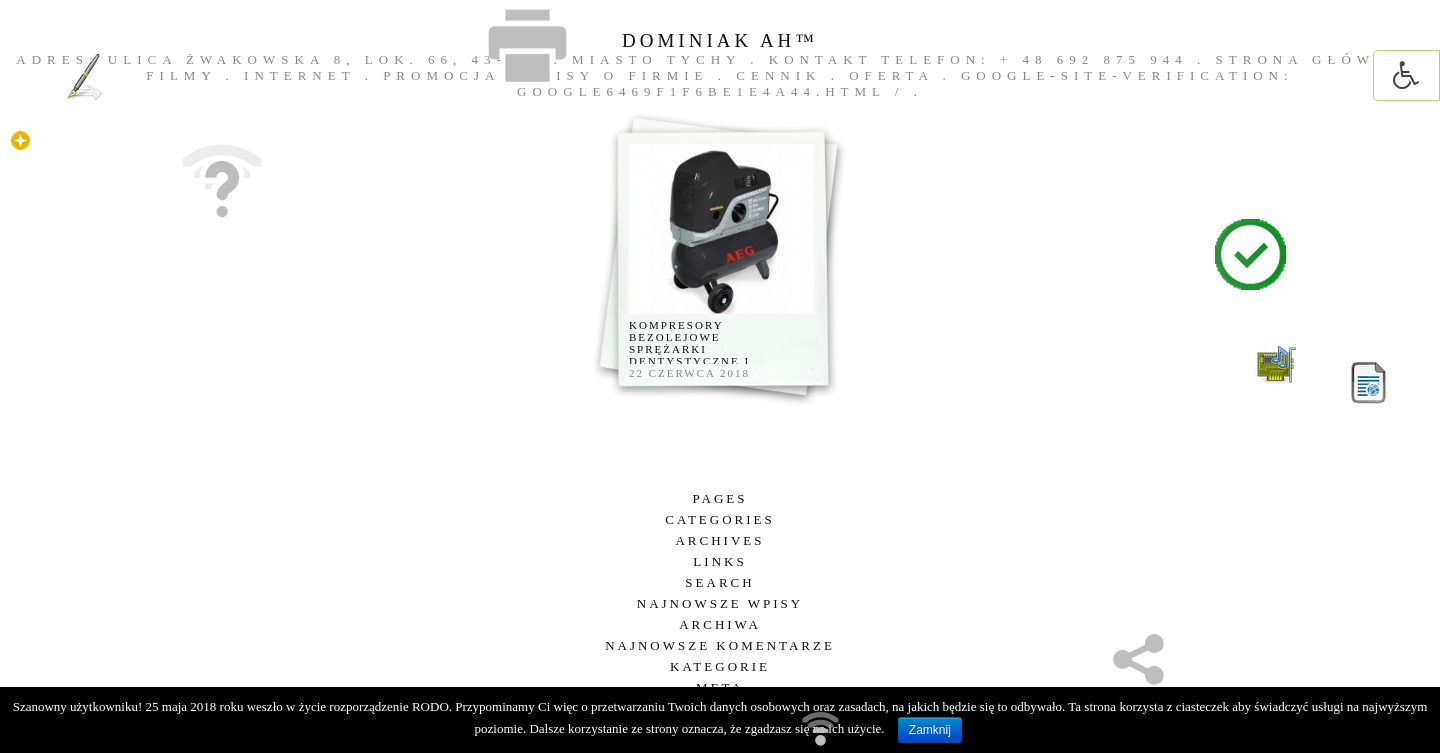  What do you see at coordinates (1368, 382) in the screenshot?
I see `a libreoffice web document file type` at bounding box center [1368, 382].